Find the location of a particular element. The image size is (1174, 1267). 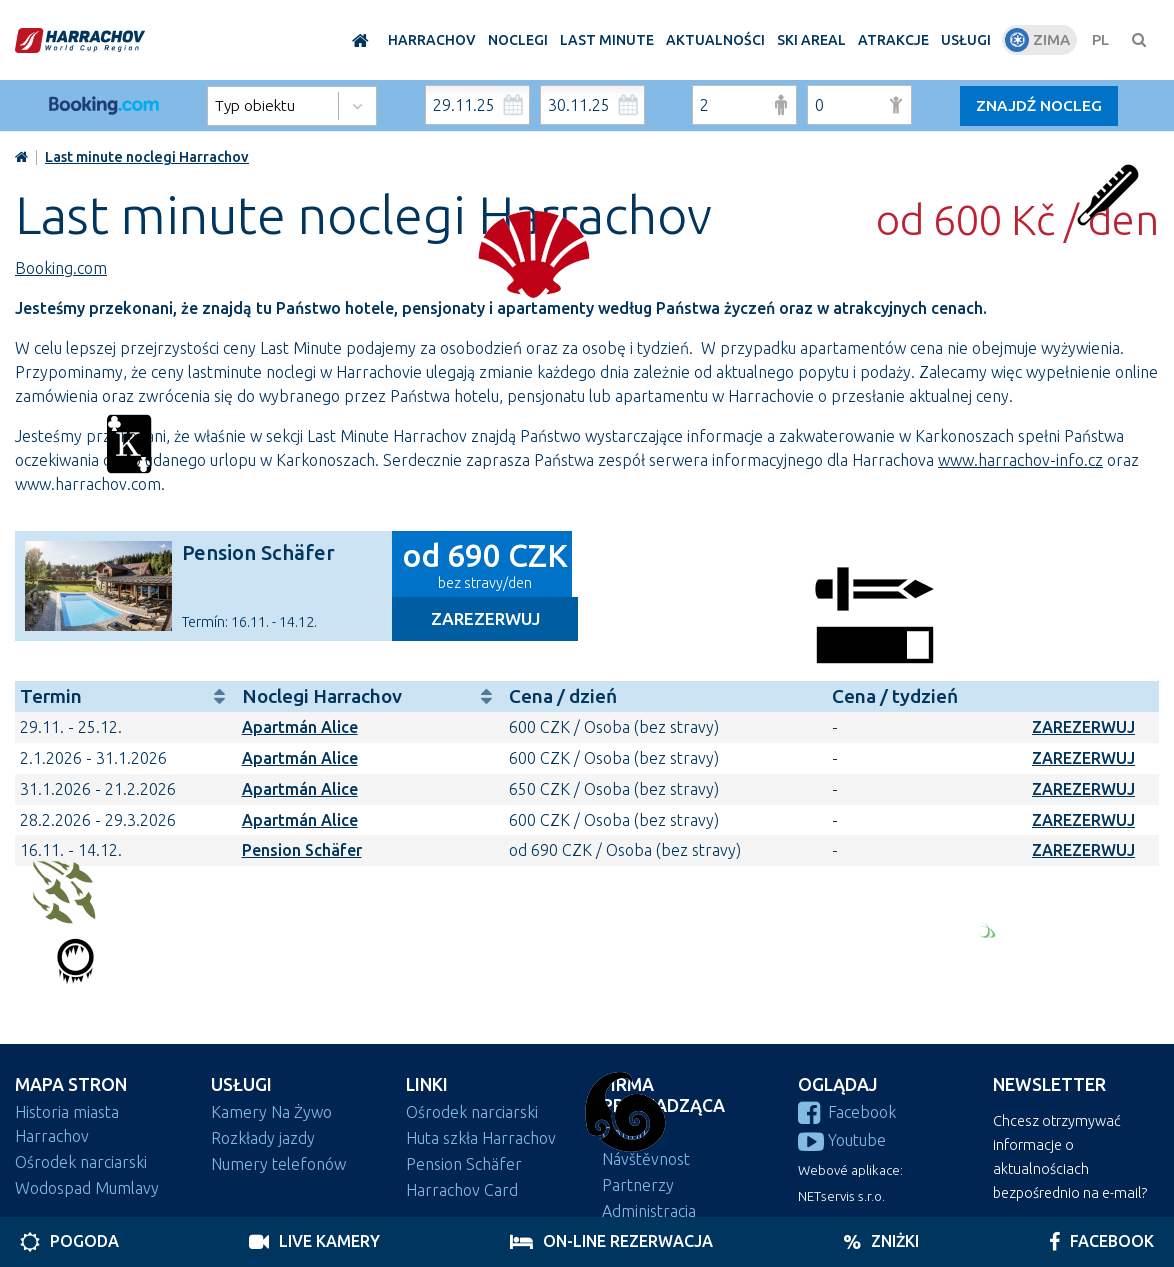

indicates current attack power level is located at coordinates (875, 613).